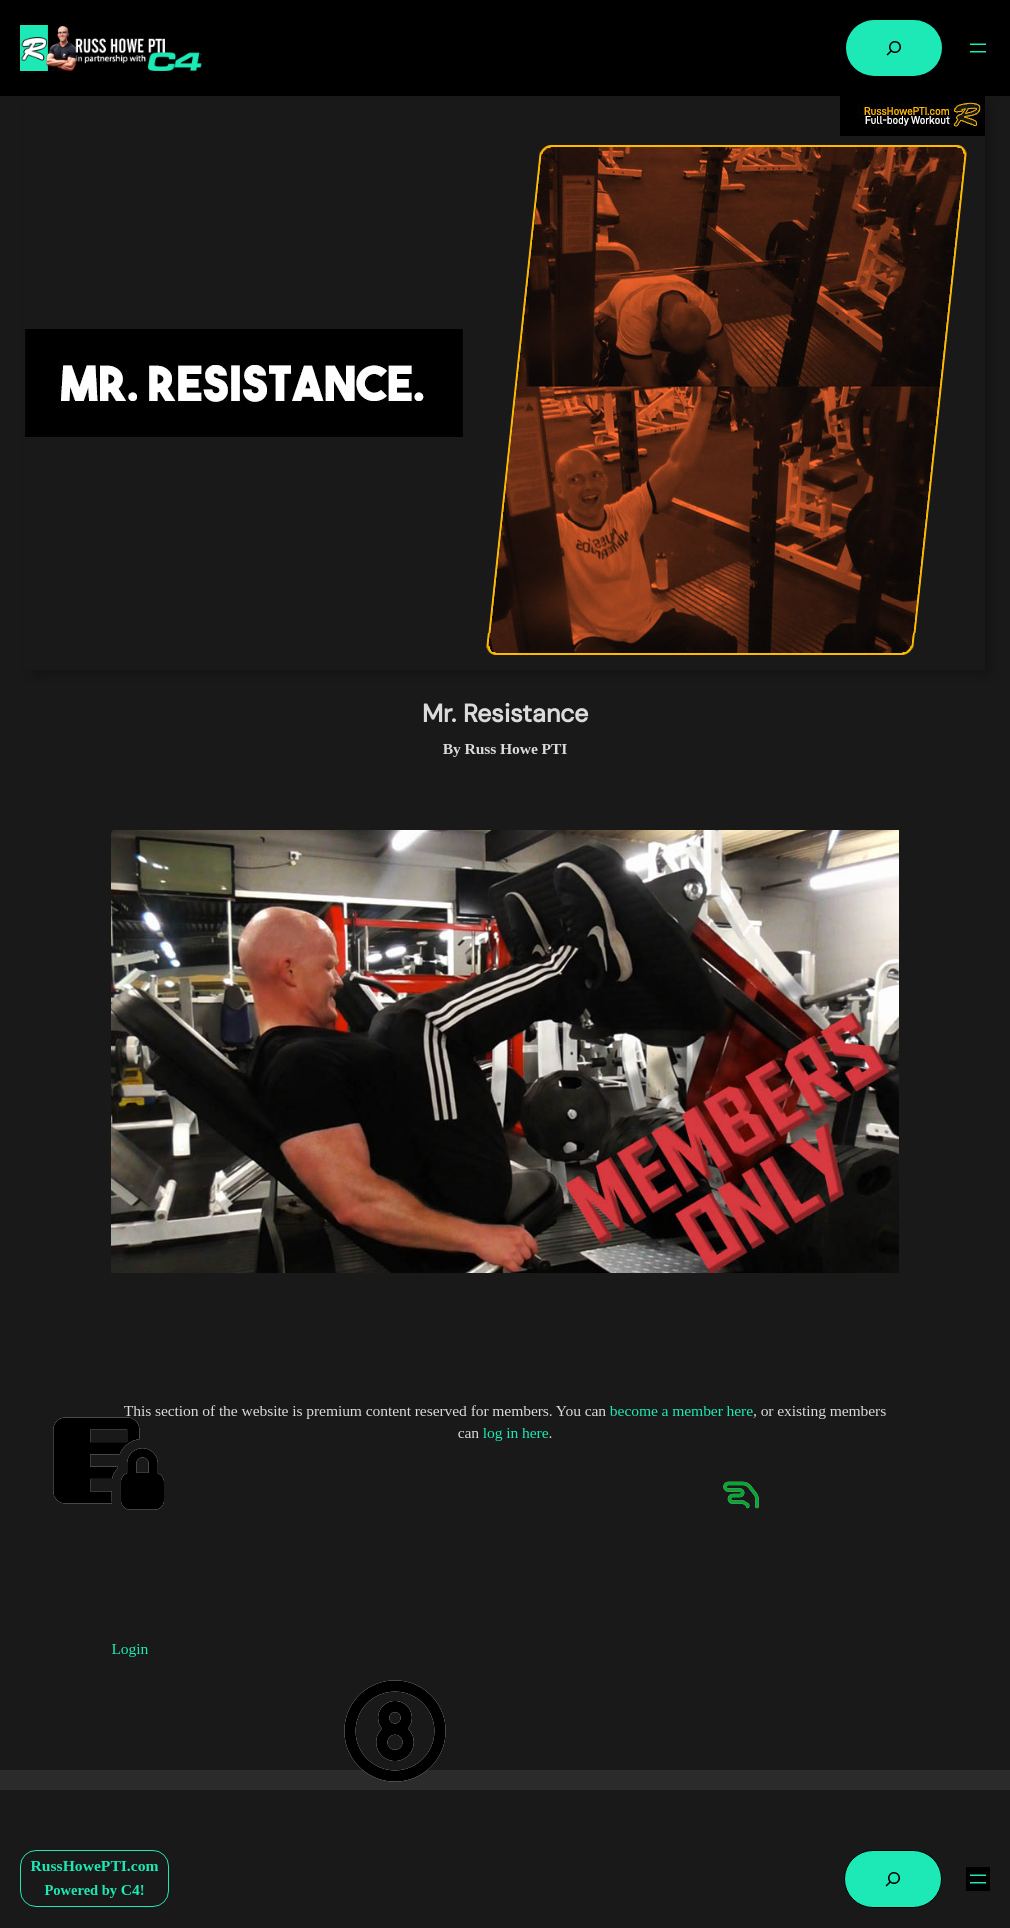 This screenshot has height=1928, width=1010. What do you see at coordinates (741, 1495) in the screenshot?
I see `lizard gesture in rock-paper-scissors-lizard-spock game` at bounding box center [741, 1495].